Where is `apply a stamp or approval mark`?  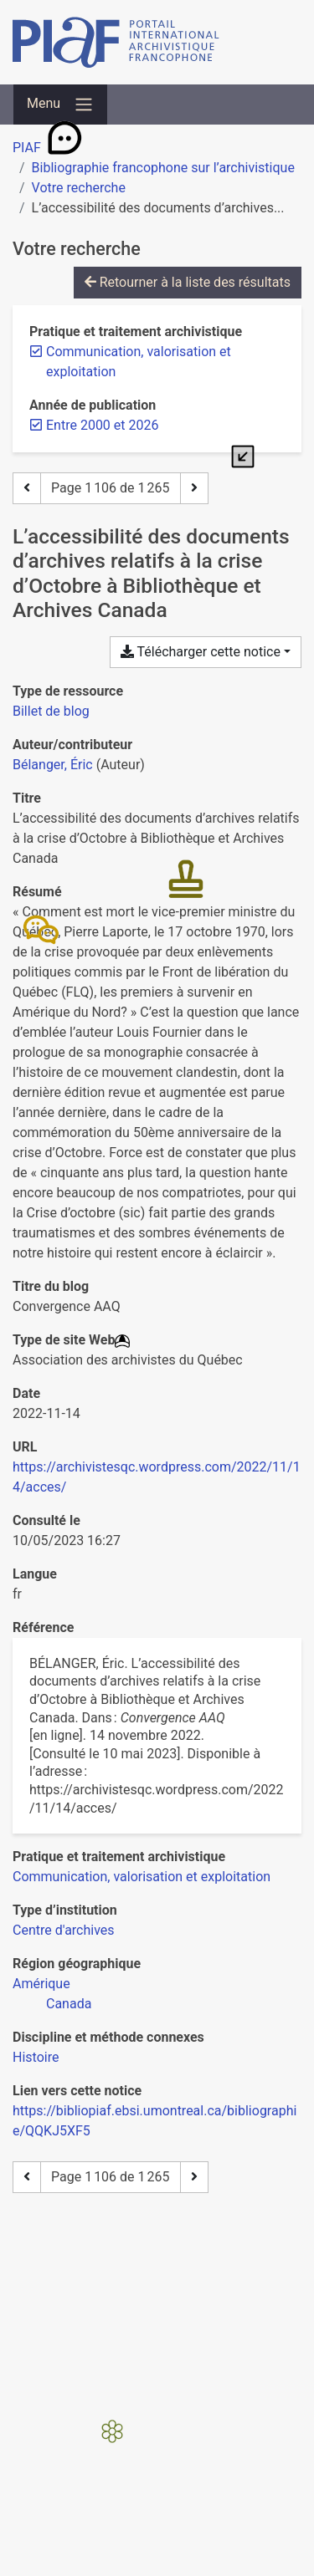
apply a stamp or approval mark is located at coordinates (186, 880).